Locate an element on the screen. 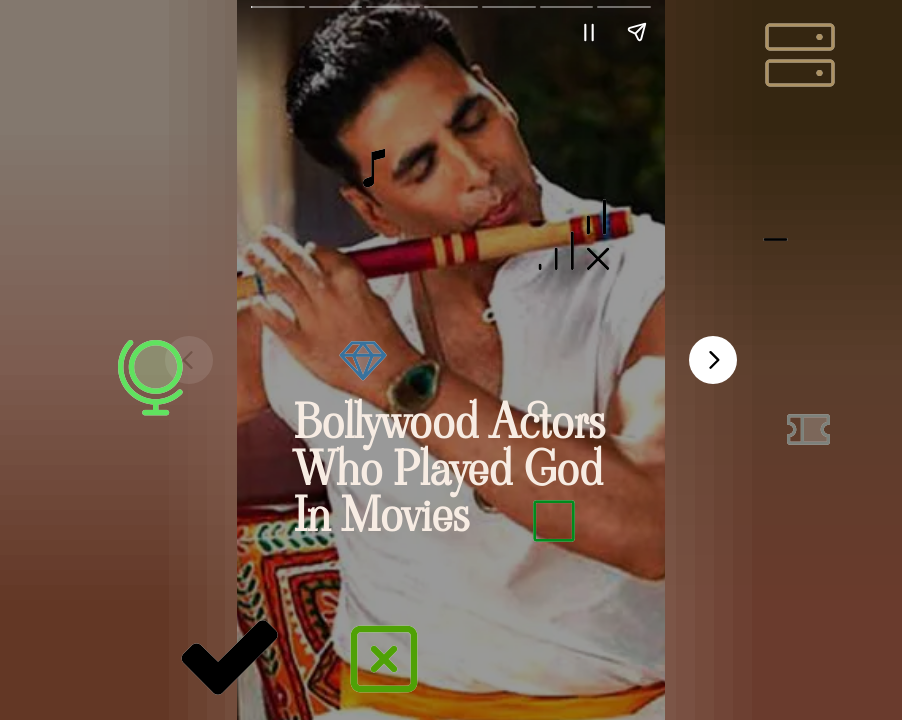 Image resolution: width=902 pixels, height=720 pixels. access global or international settings is located at coordinates (153, 375).